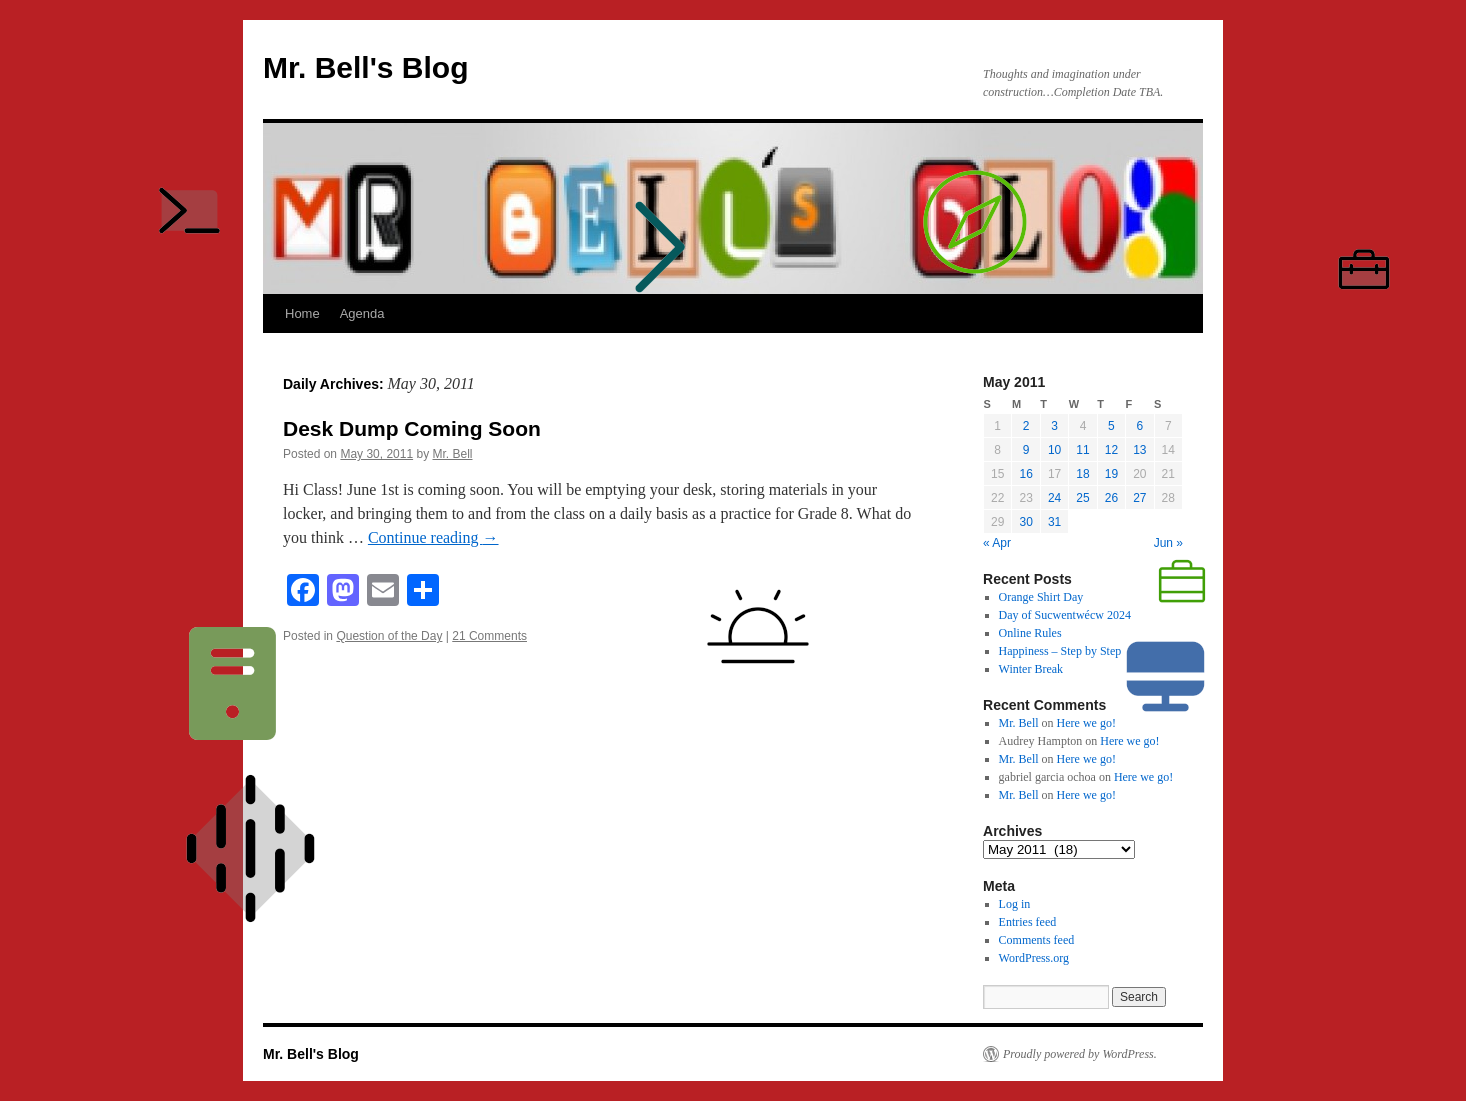 The image size is (1466, 1101). Describe the element at coordinates (656, 247) in the screenshot. I see `navigate to the next item or page` at that location.